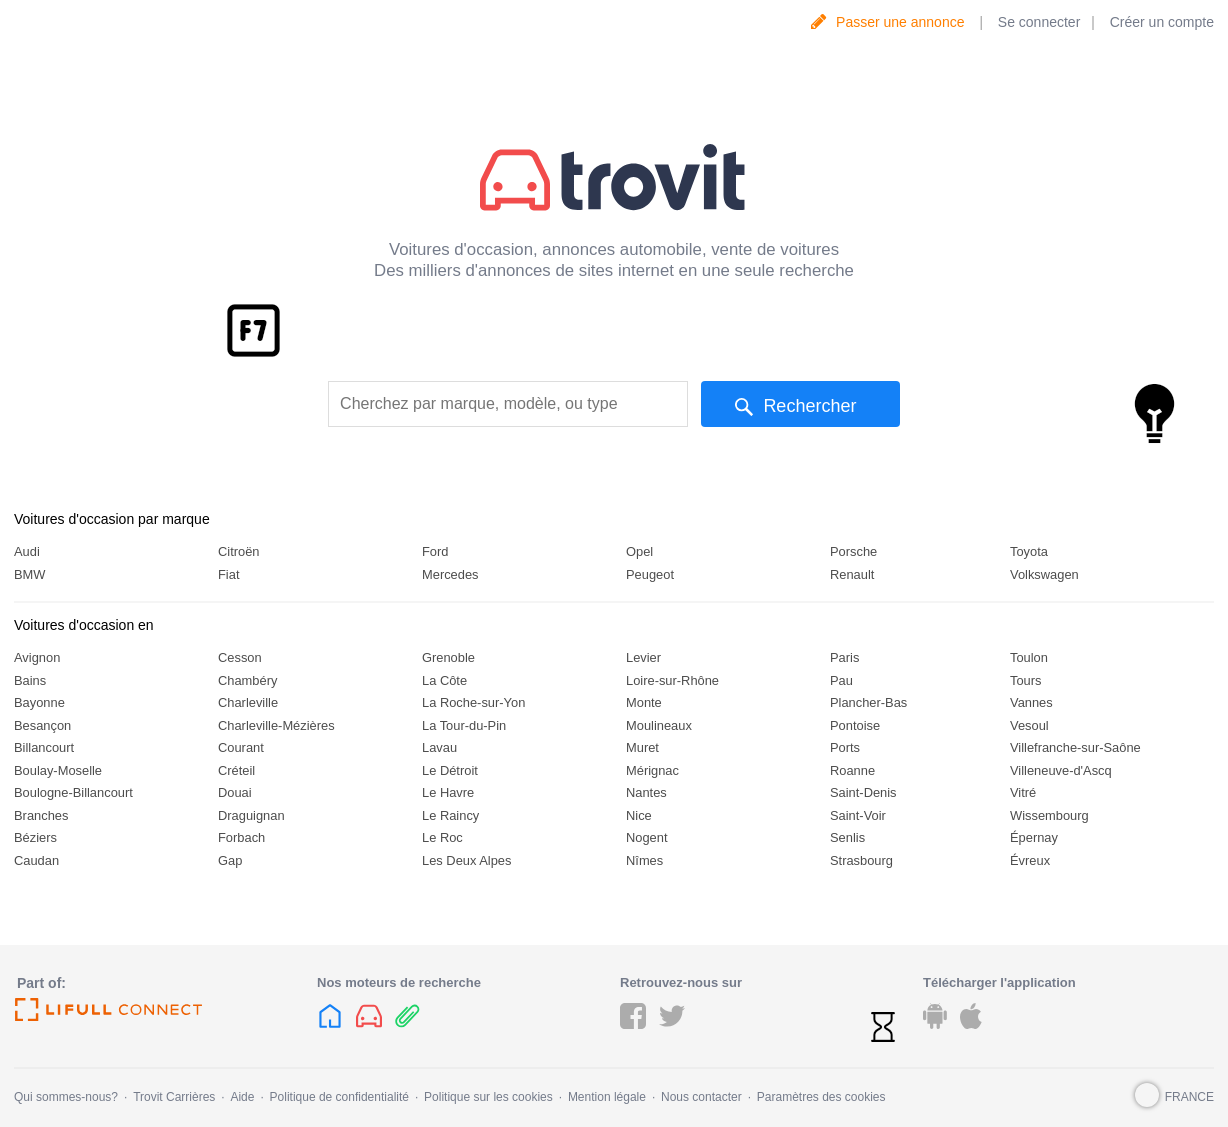  I want to click on press F7 function key, so click(253, 330).